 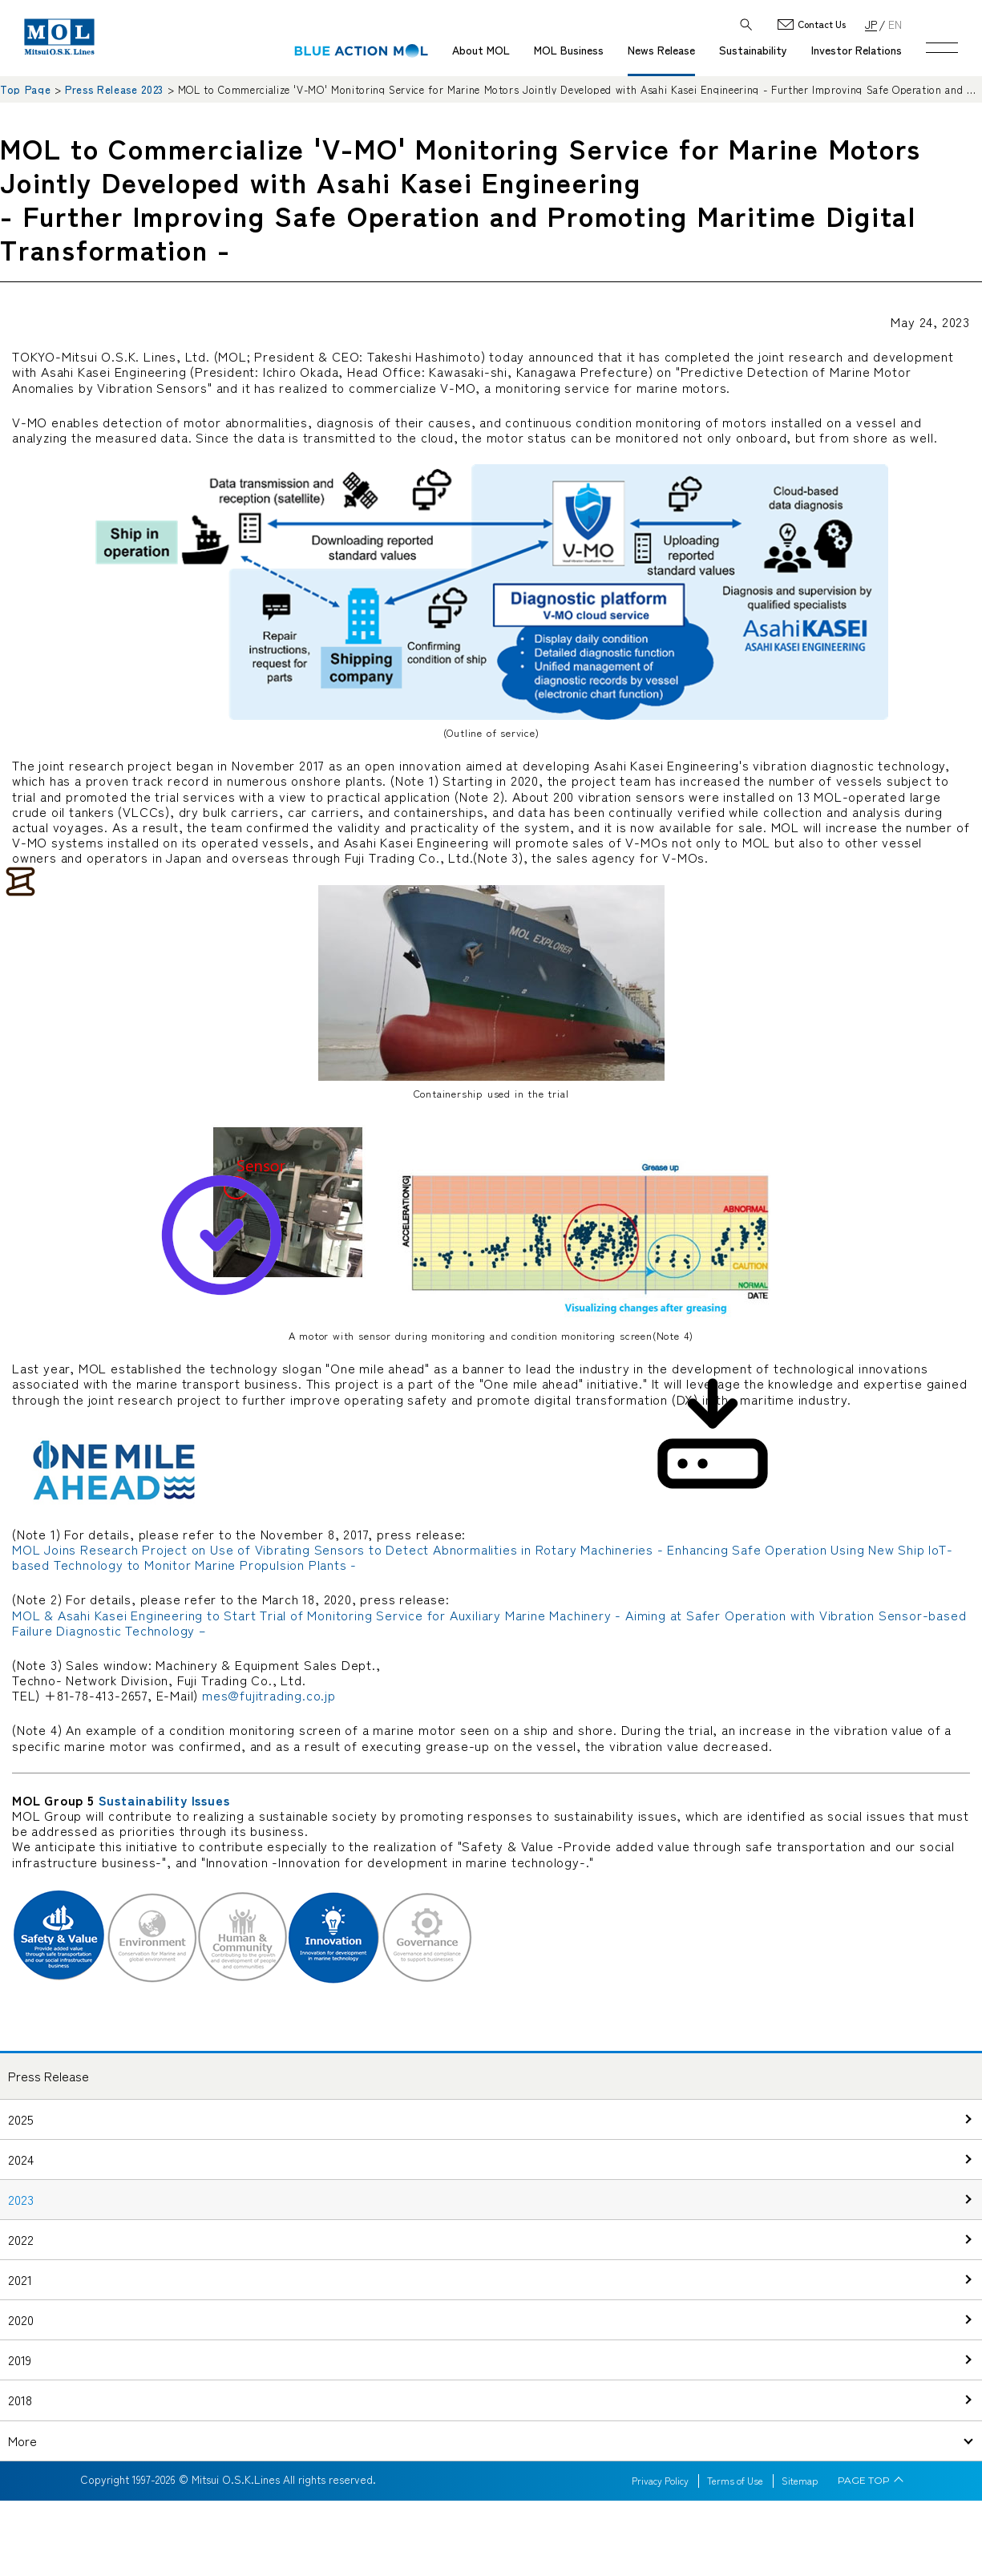 I want to click on indicates task or action completed successfully, so click(x=221, y=1235).